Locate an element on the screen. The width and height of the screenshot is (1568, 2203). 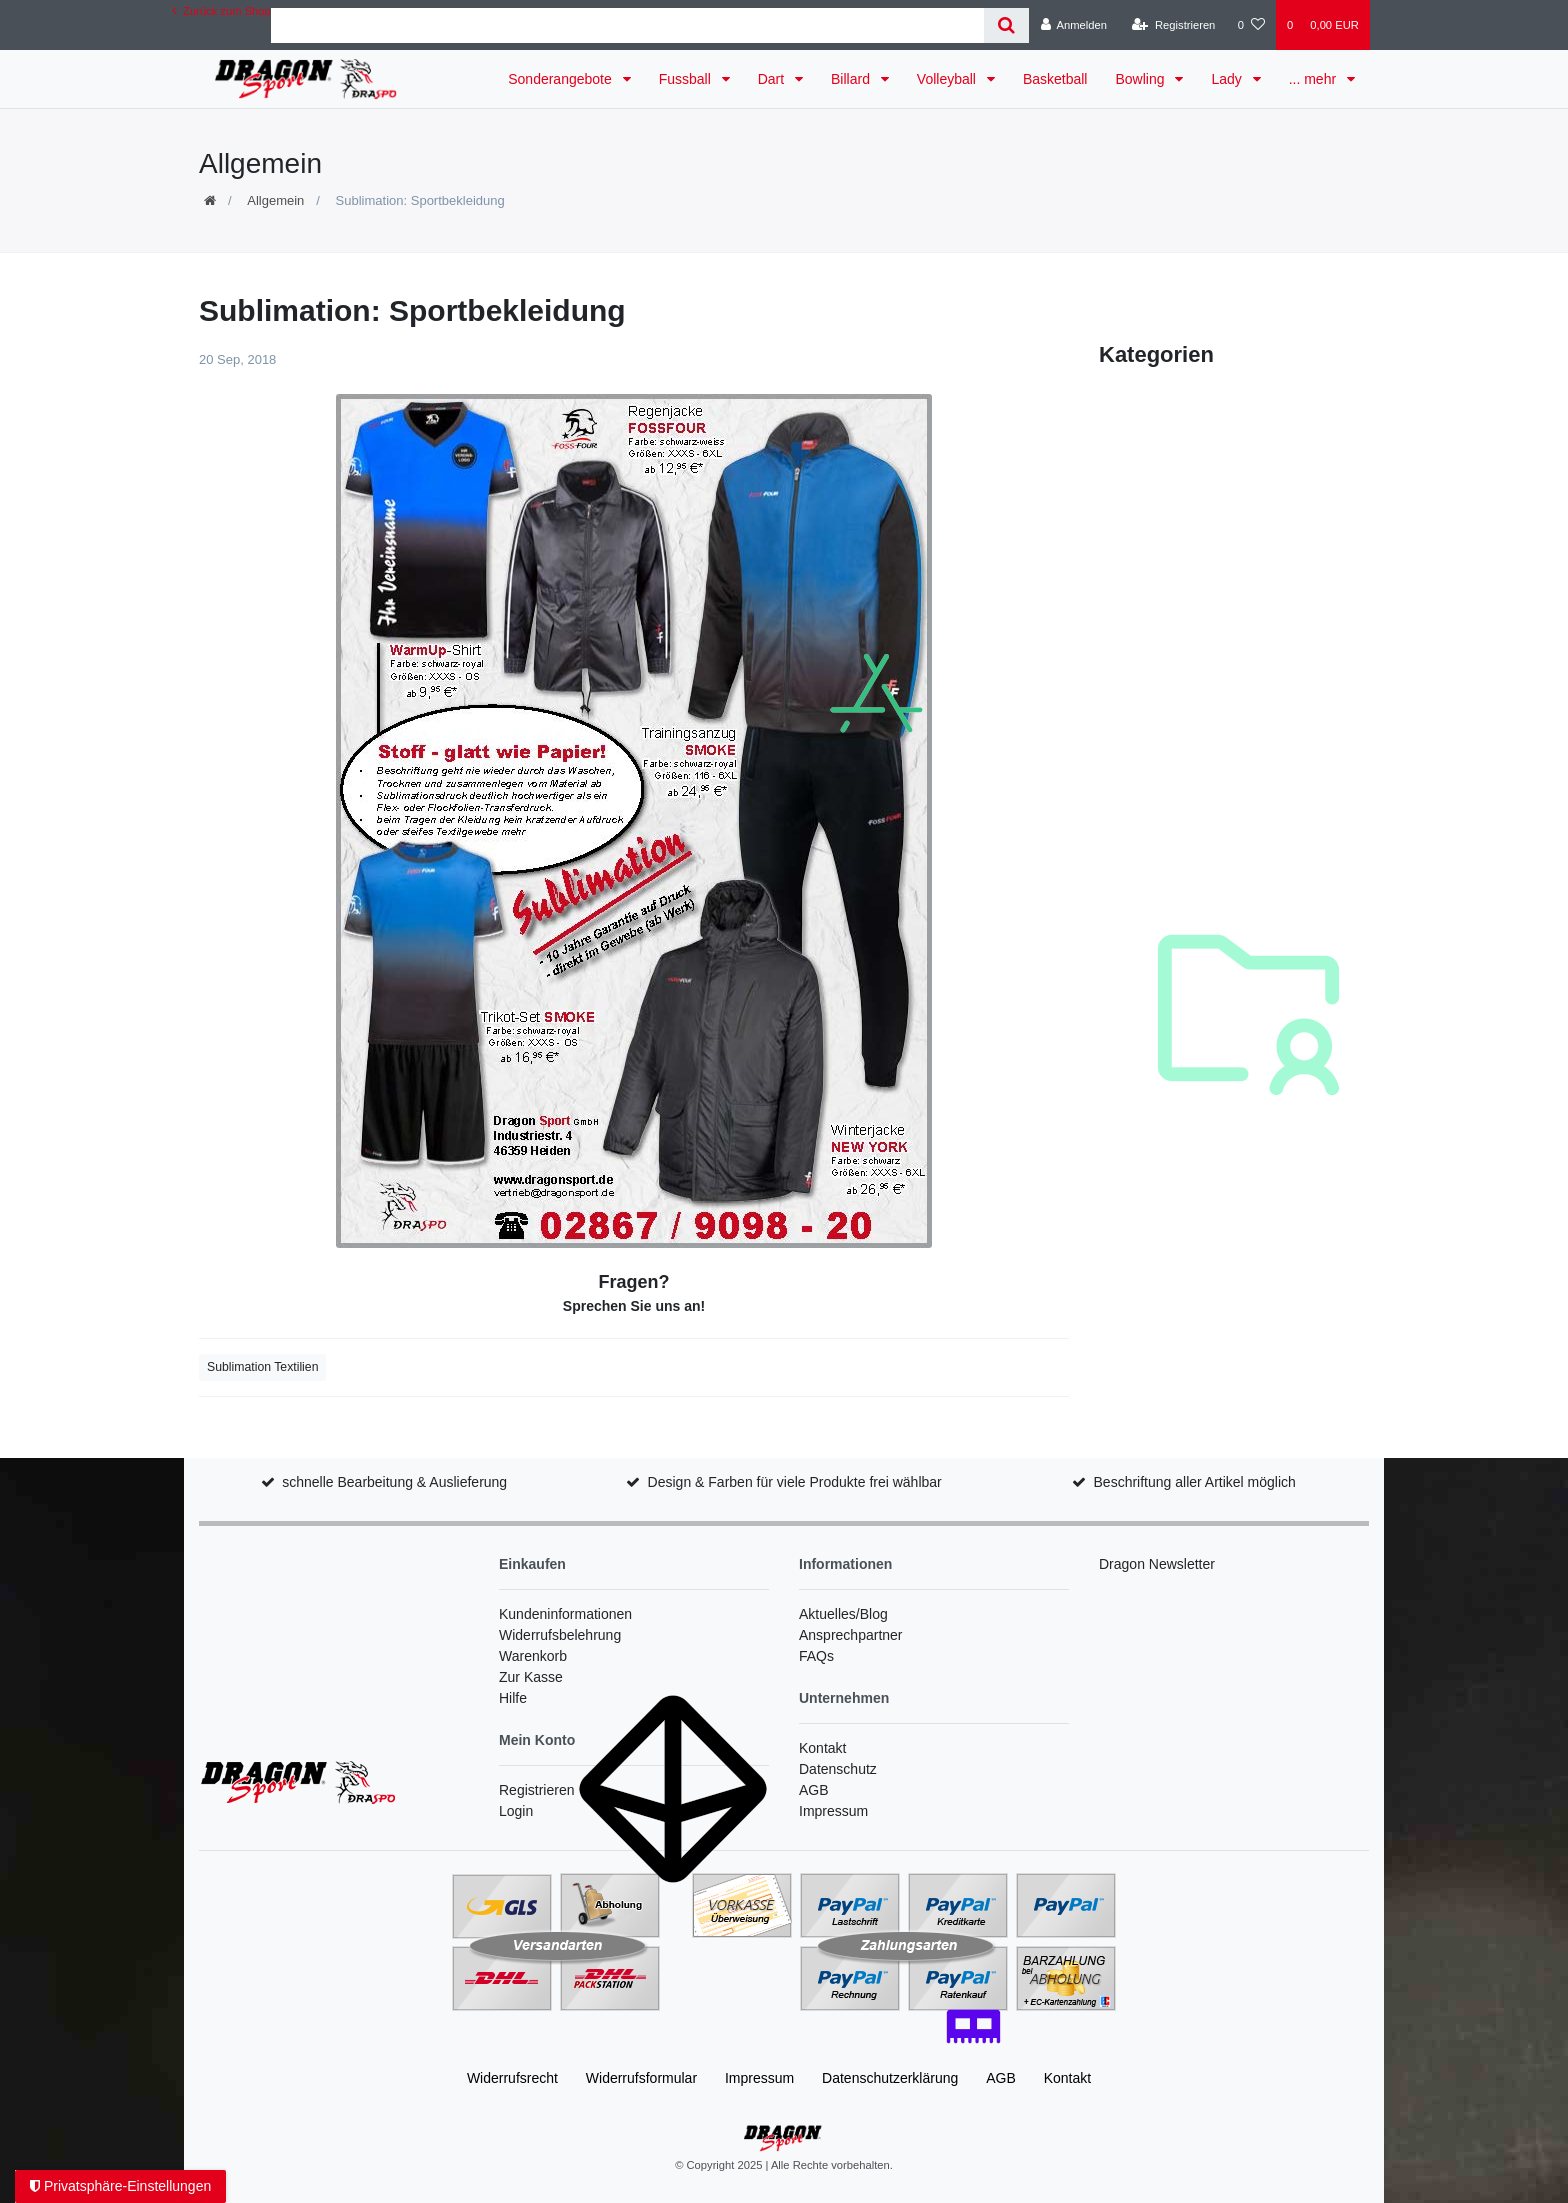
view device memory or RAM usage is located at coordinates (973, 2025).